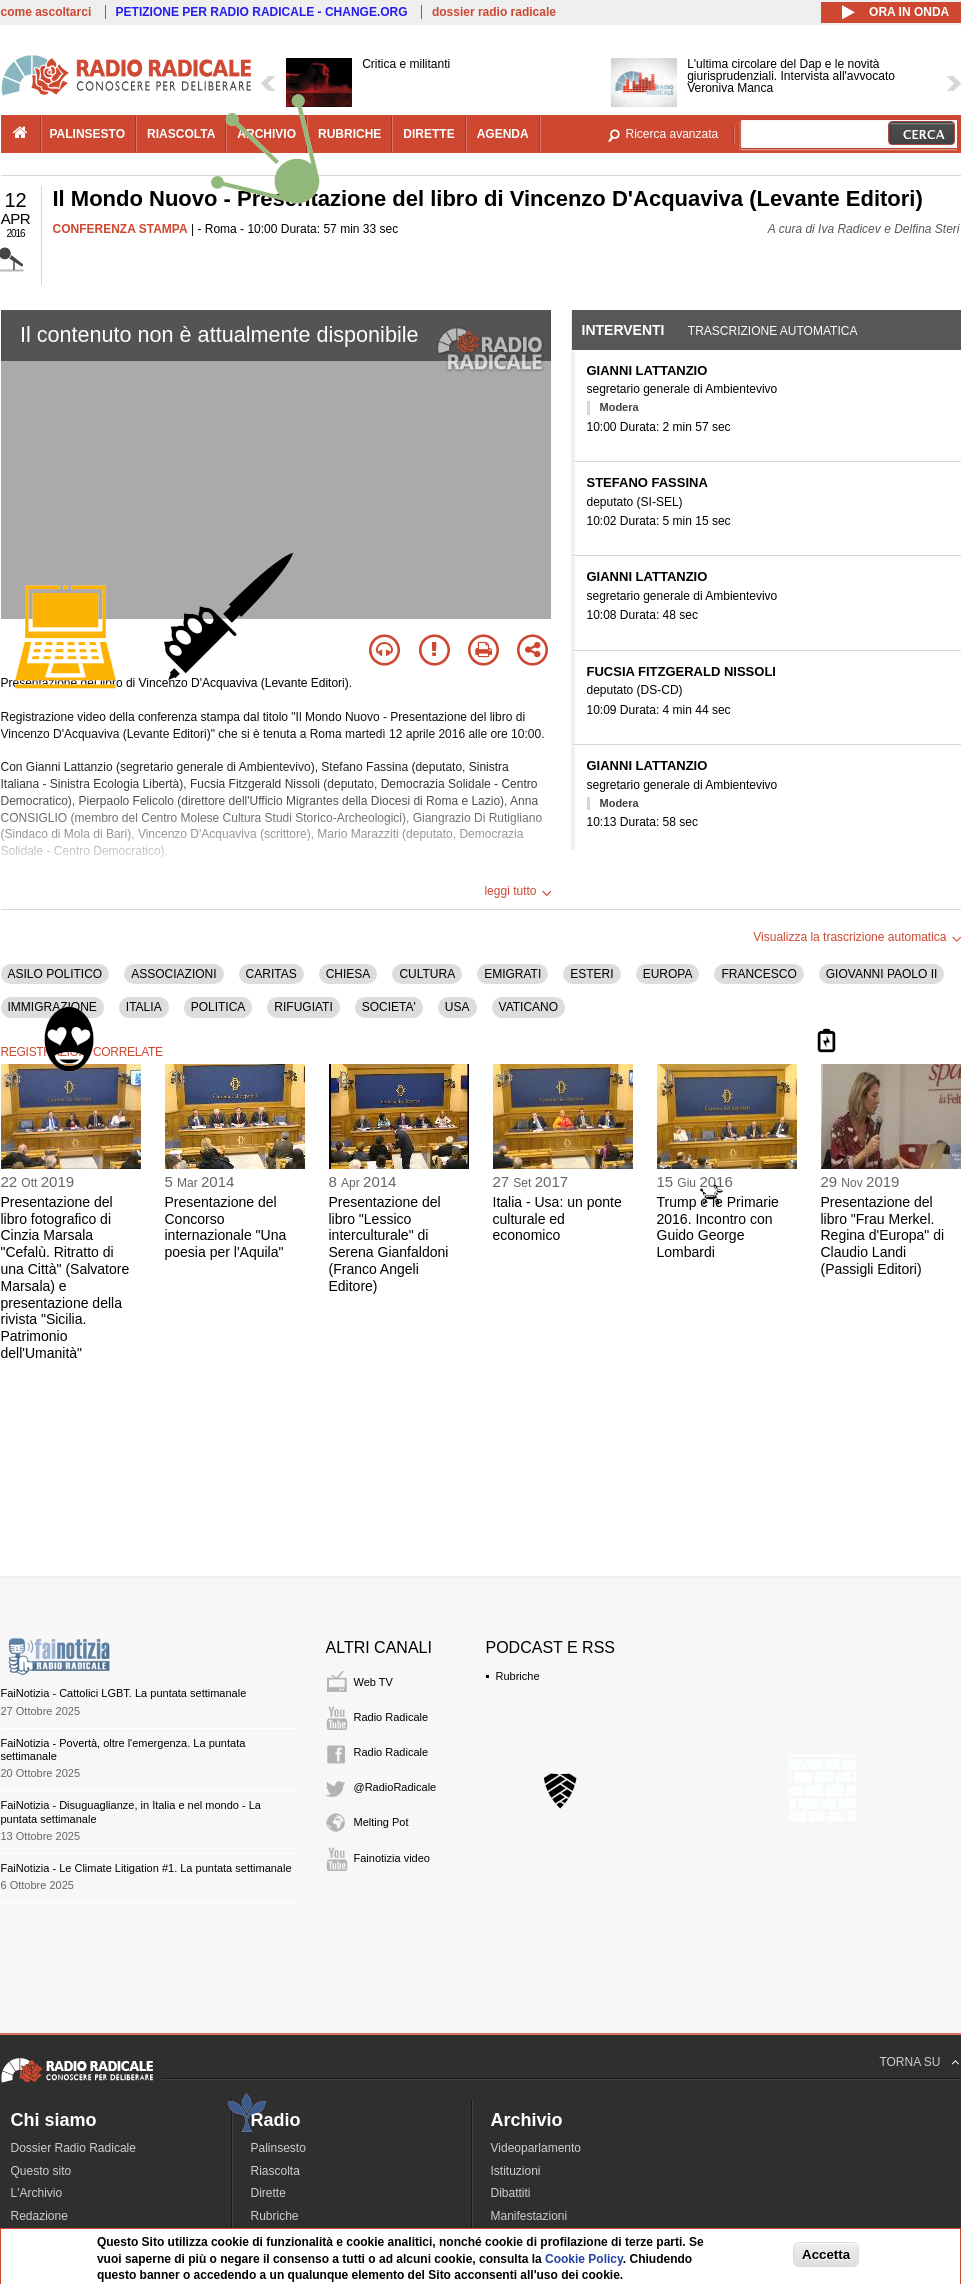  What do you see at coordinates (826, 1040) in the screenshot?
I see `view battery status or power level` at bounding box center [826, 1040].